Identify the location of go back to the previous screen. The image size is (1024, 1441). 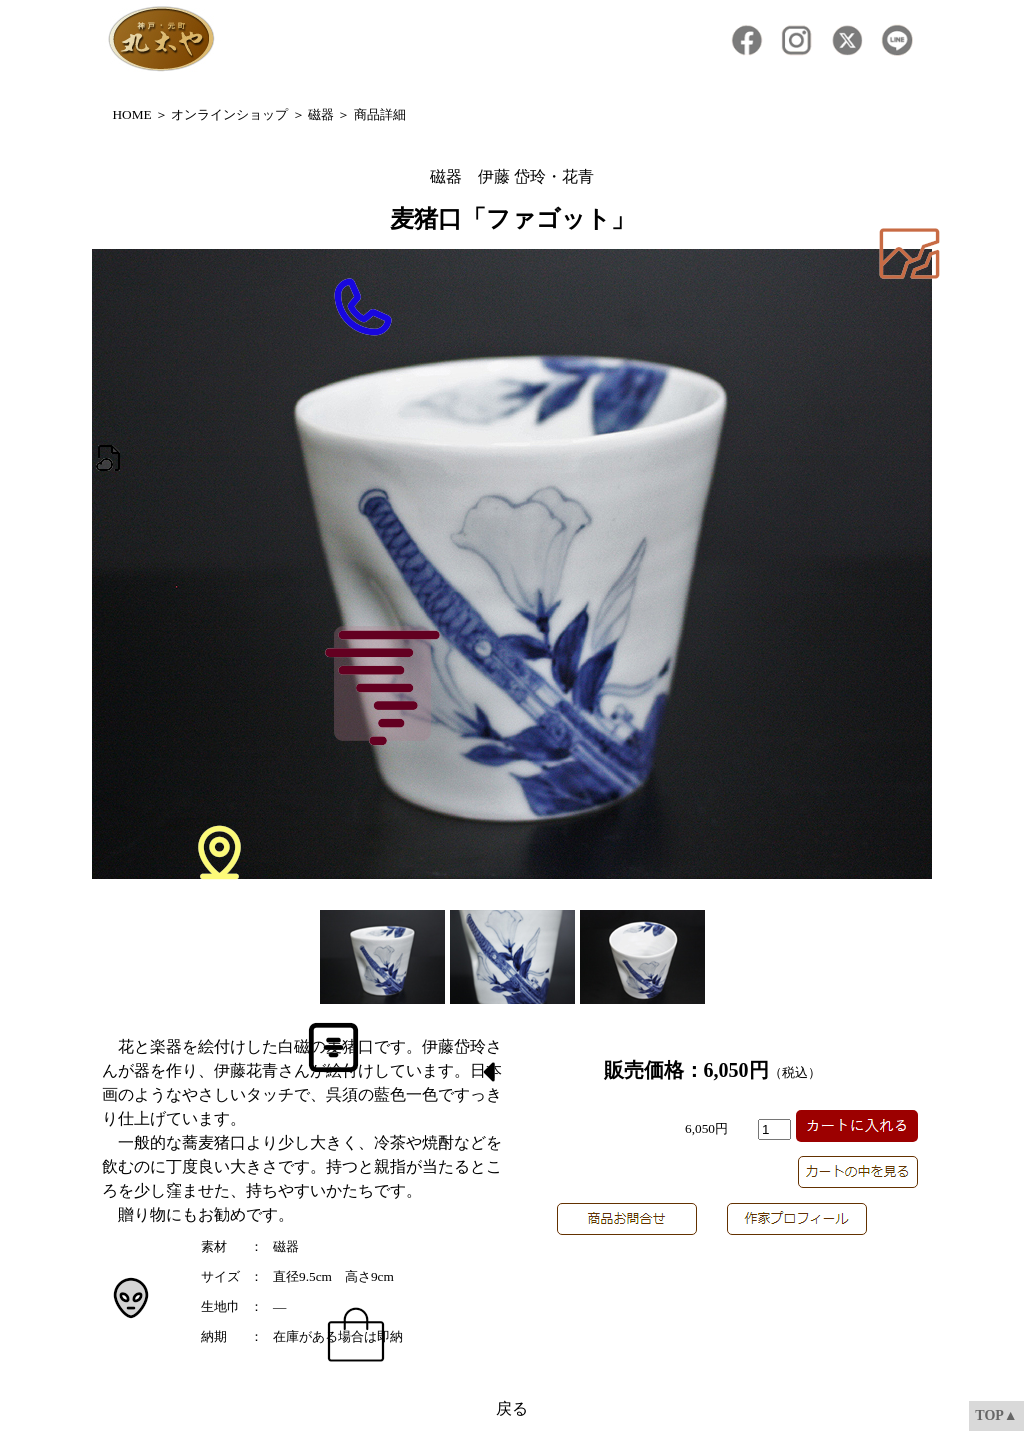
(490, 1072).